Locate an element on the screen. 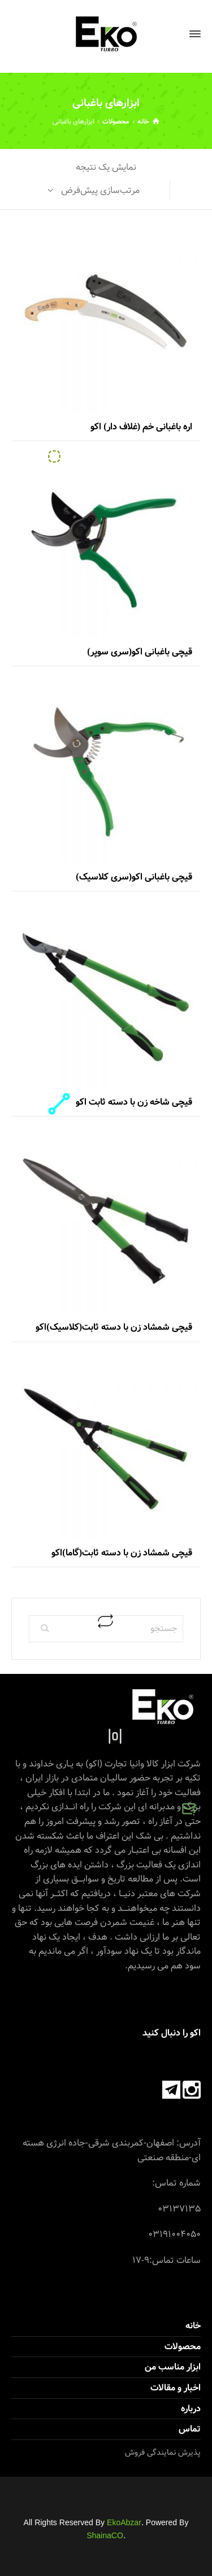  select or crop area with rounded corners is located at coordinates (54, 456).